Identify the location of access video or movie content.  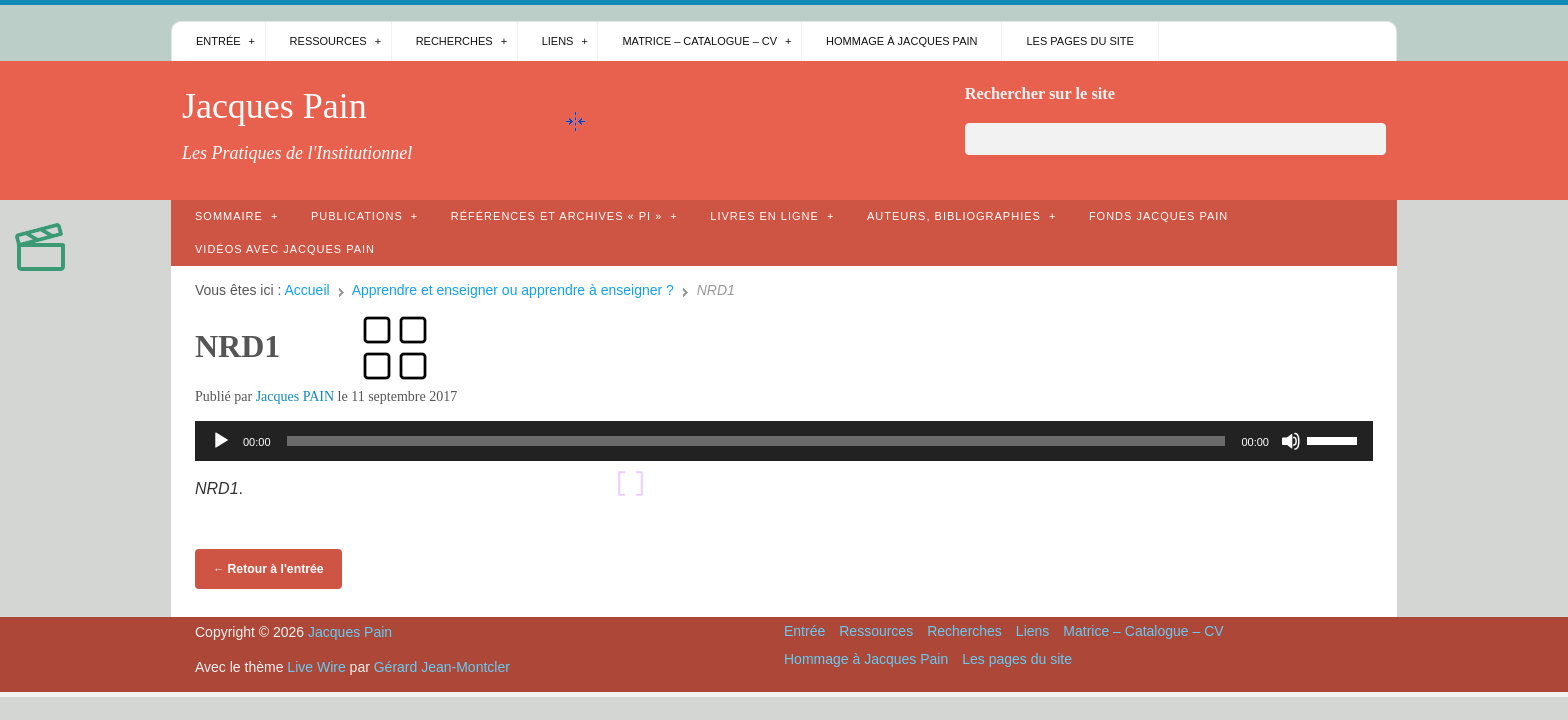
(41, 249).